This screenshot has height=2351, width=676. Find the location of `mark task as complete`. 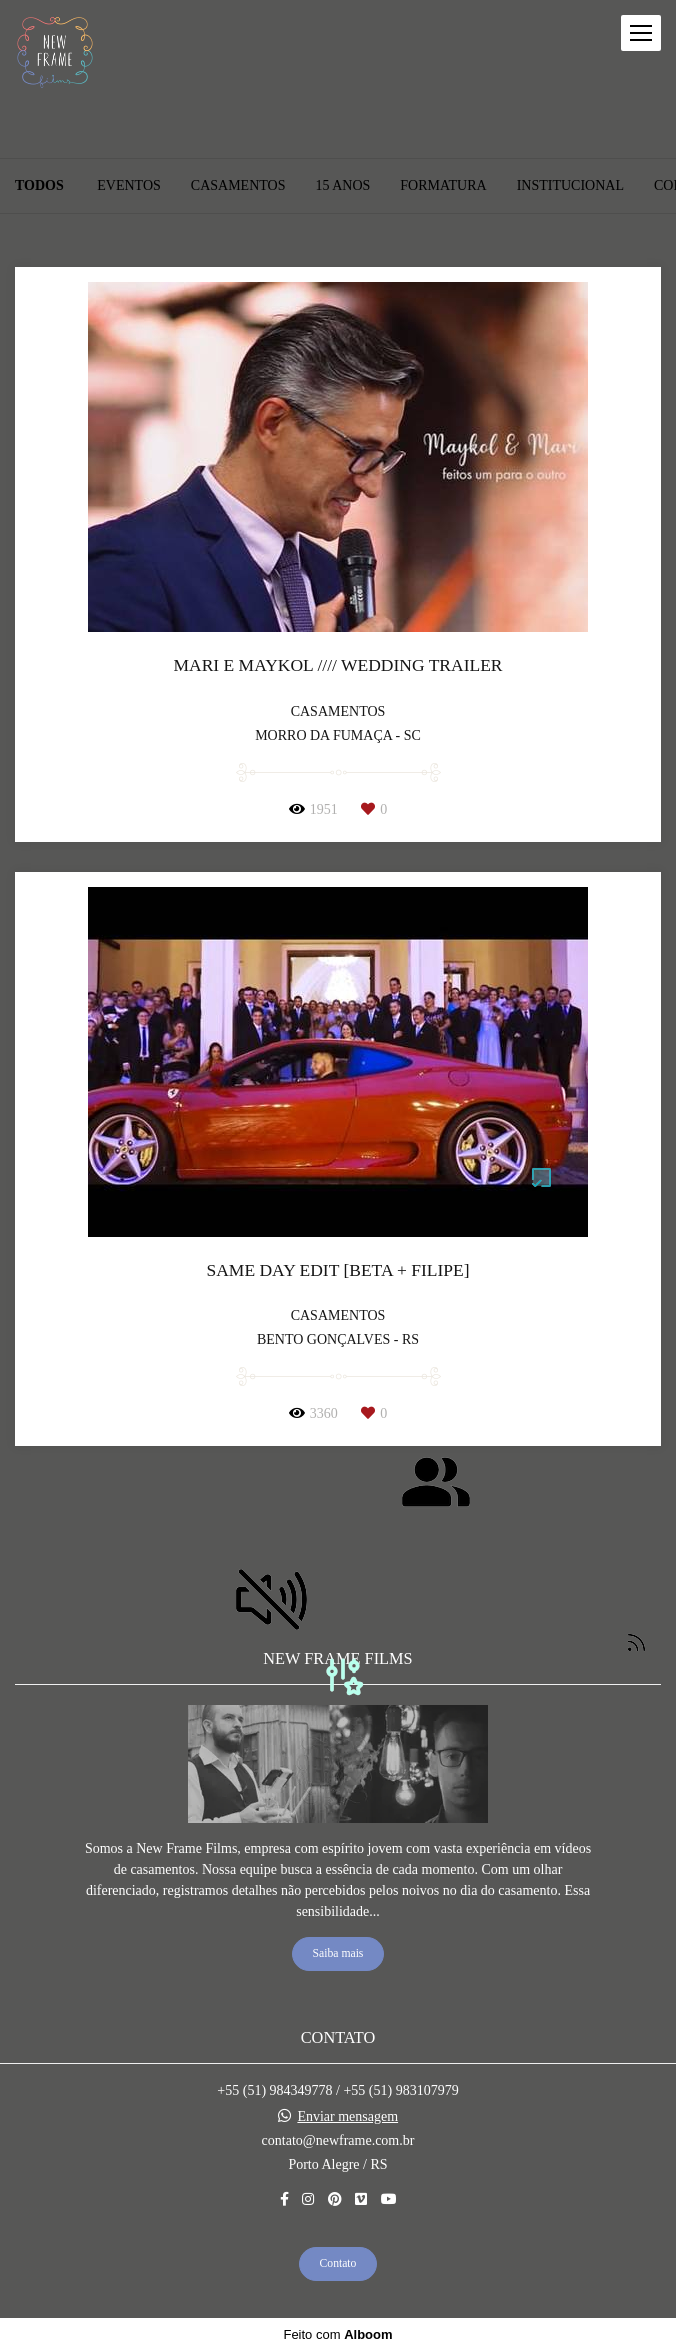

mark task as complete is located at coordinates (541, 1177).